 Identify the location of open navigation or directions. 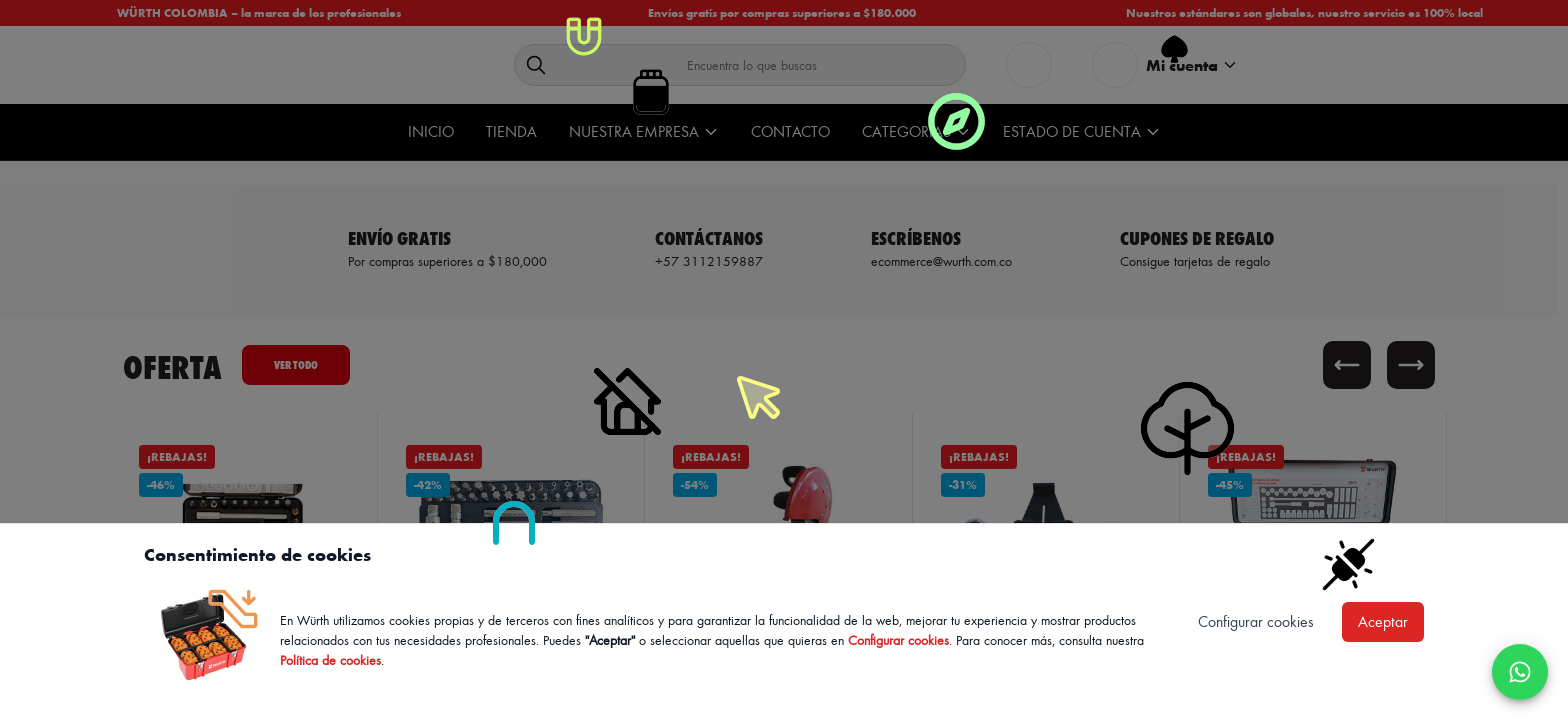
(956, 121).